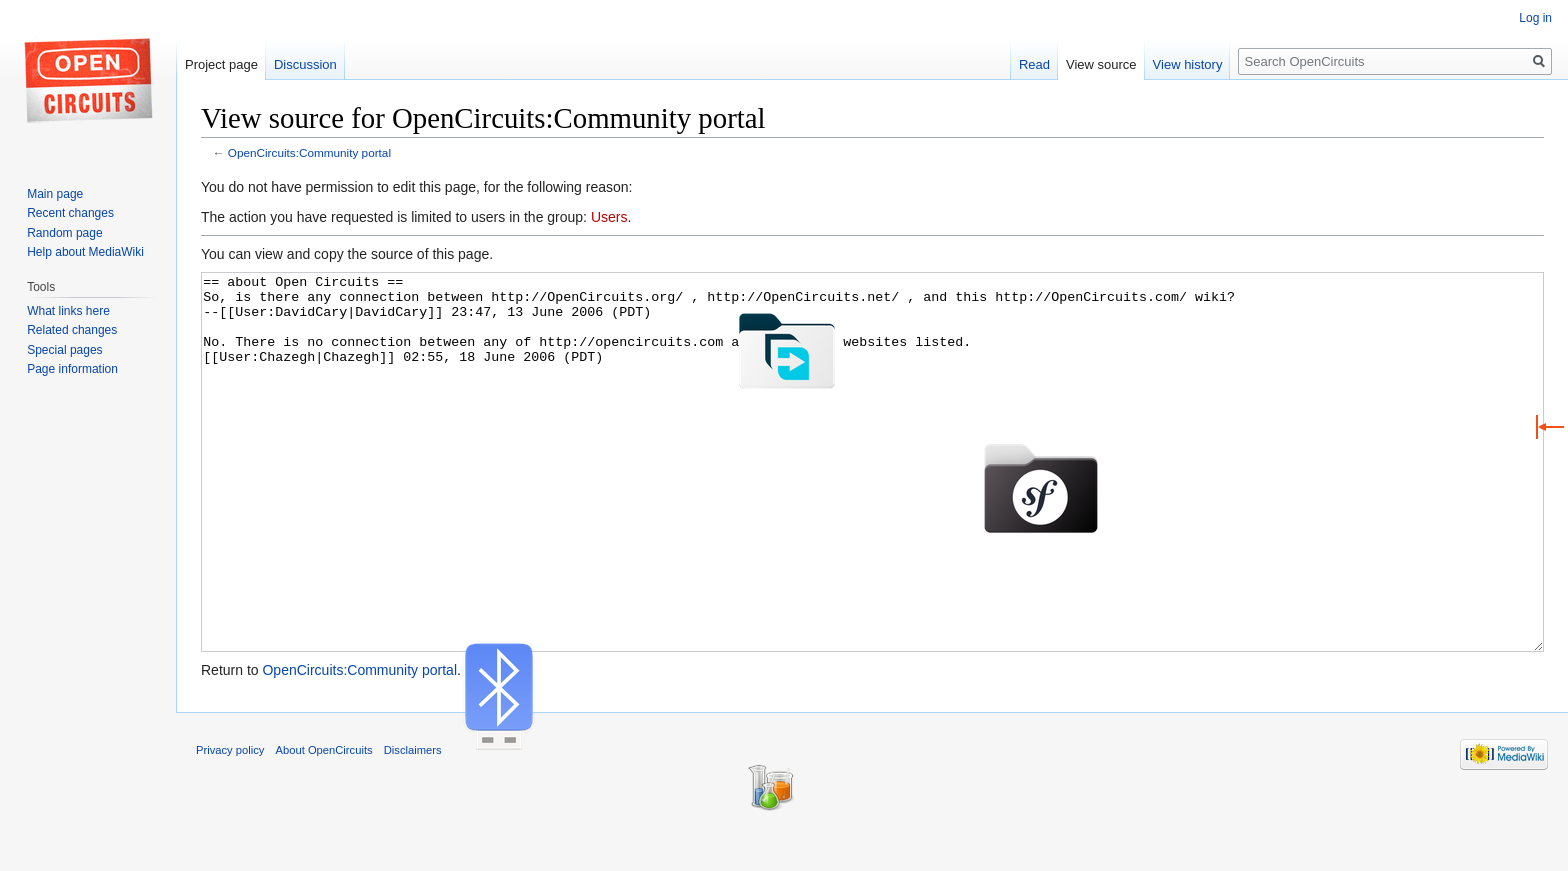 This screenshot has width=1568, height=871. I want to click on go to the first item in a list or sequence, so click(1550, 427).